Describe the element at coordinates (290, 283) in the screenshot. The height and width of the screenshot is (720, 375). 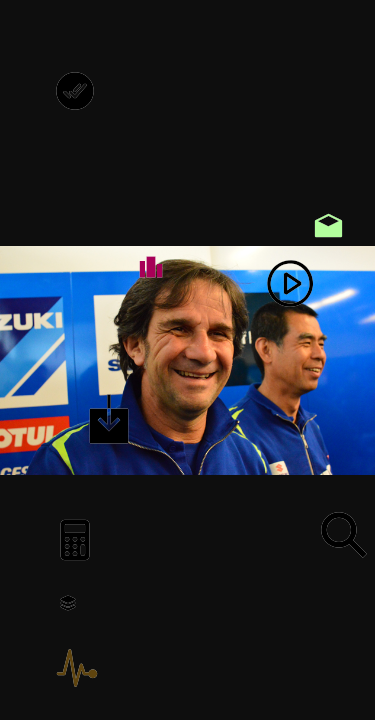
I see `play media or start video playback` at that location.